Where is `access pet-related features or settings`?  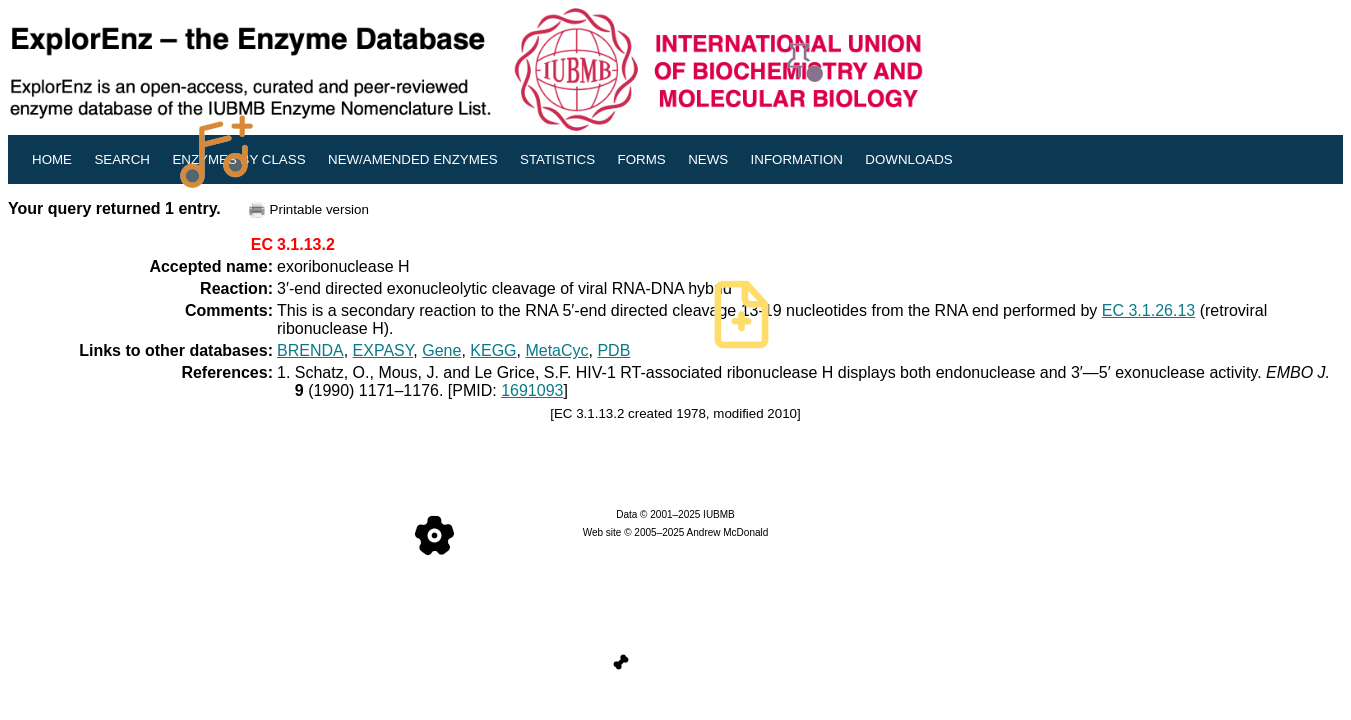
access pet-related features or settings is located at coordinates (621, 662).